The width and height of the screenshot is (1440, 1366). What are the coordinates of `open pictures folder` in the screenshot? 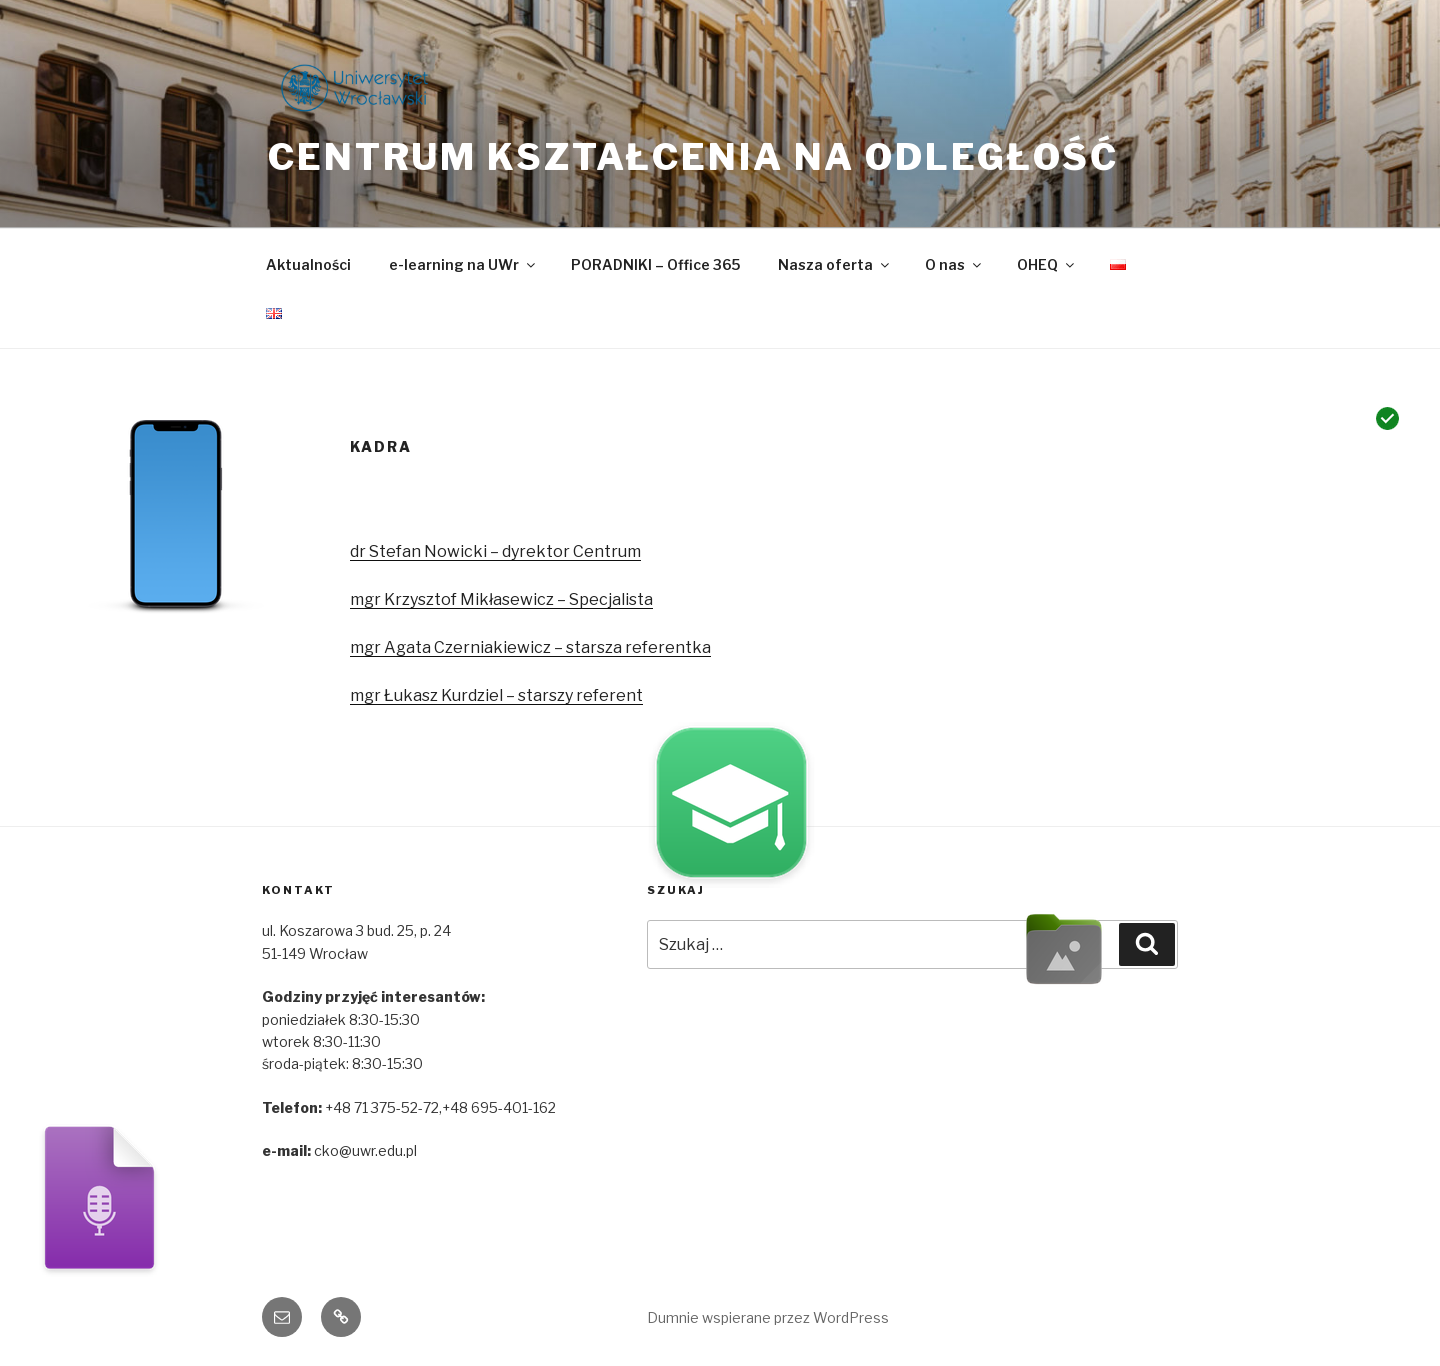 It's located at (1064, 949).